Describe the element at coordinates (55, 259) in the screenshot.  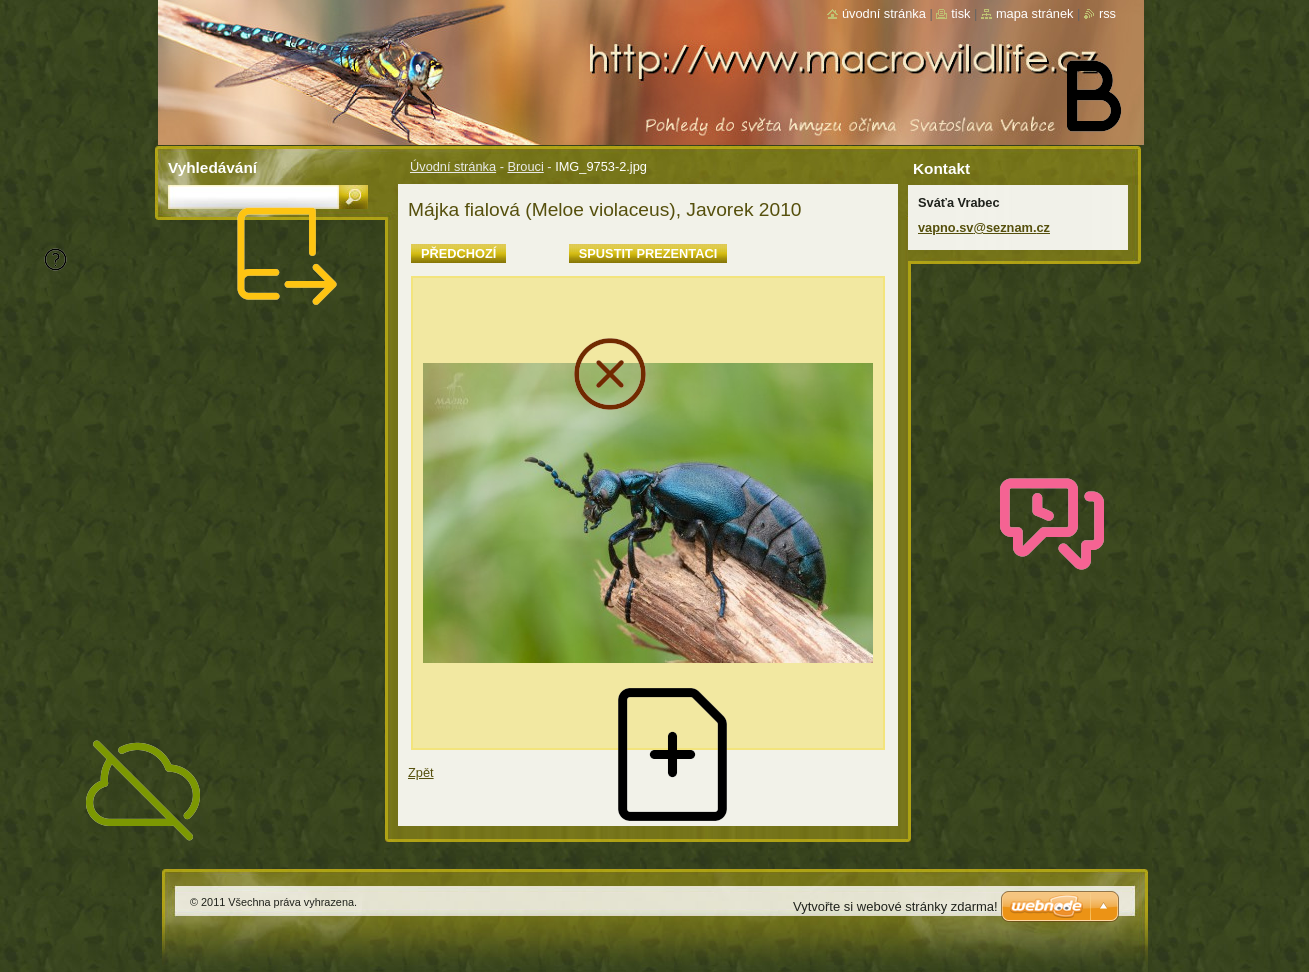
I see `access help or support information` at that location.